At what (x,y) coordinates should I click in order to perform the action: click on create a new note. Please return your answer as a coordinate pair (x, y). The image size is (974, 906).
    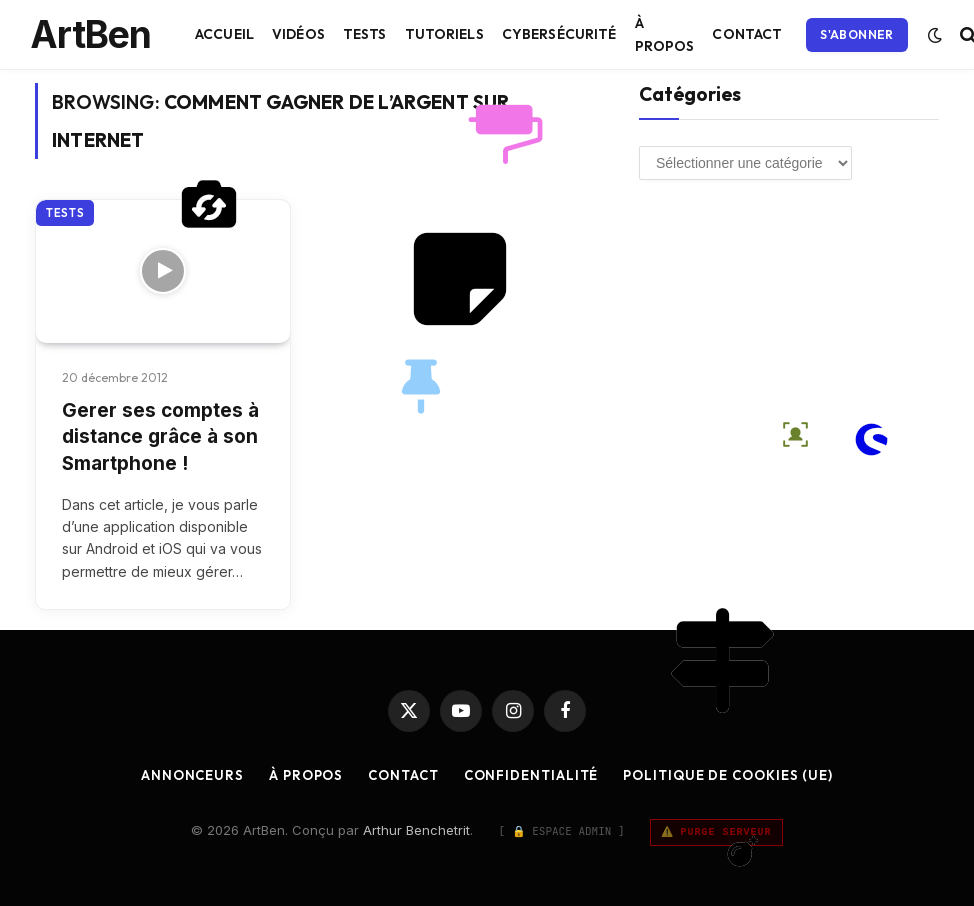
    Looking at the image, I should click on (460, 279).